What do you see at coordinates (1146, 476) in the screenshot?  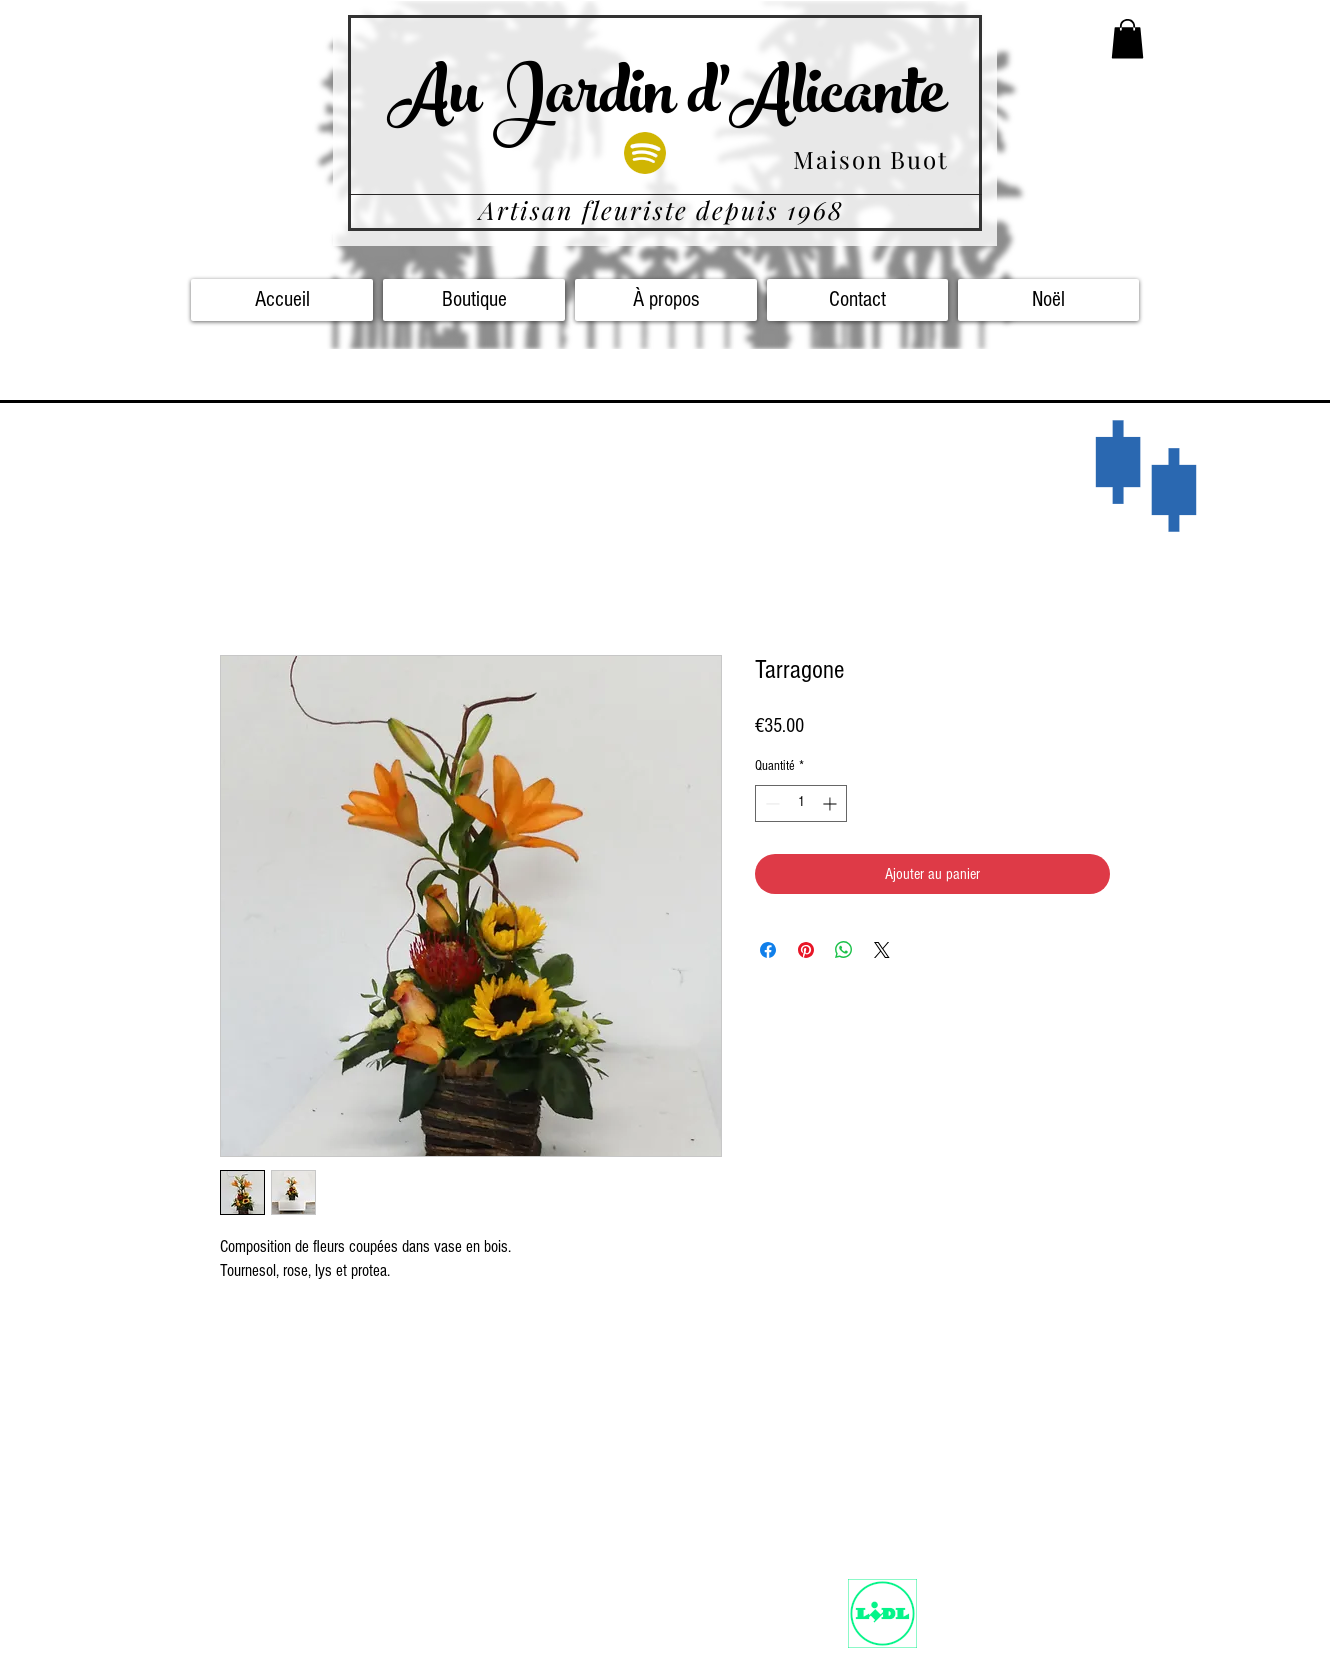 I see `view stock market data` at bounding box center [1146, 476].